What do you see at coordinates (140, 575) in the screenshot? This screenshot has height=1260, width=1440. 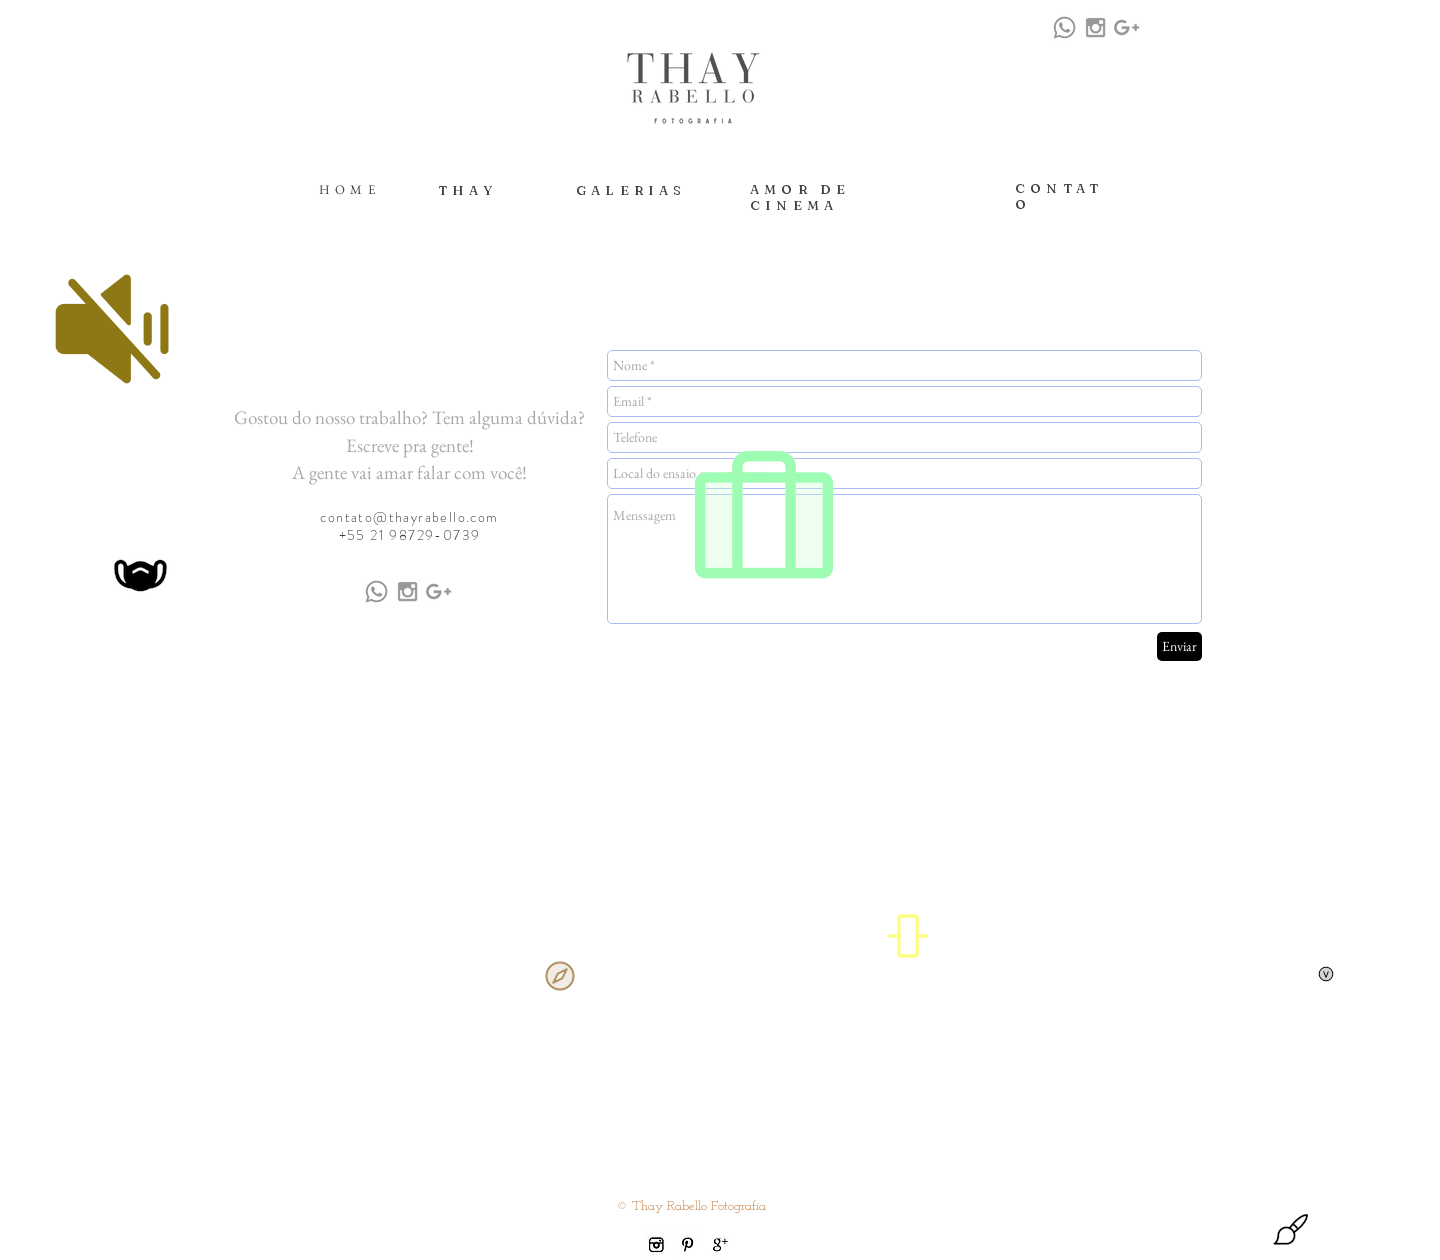 I see `indicates mask required or health safety guidelines` at bounding box center [140, 575].